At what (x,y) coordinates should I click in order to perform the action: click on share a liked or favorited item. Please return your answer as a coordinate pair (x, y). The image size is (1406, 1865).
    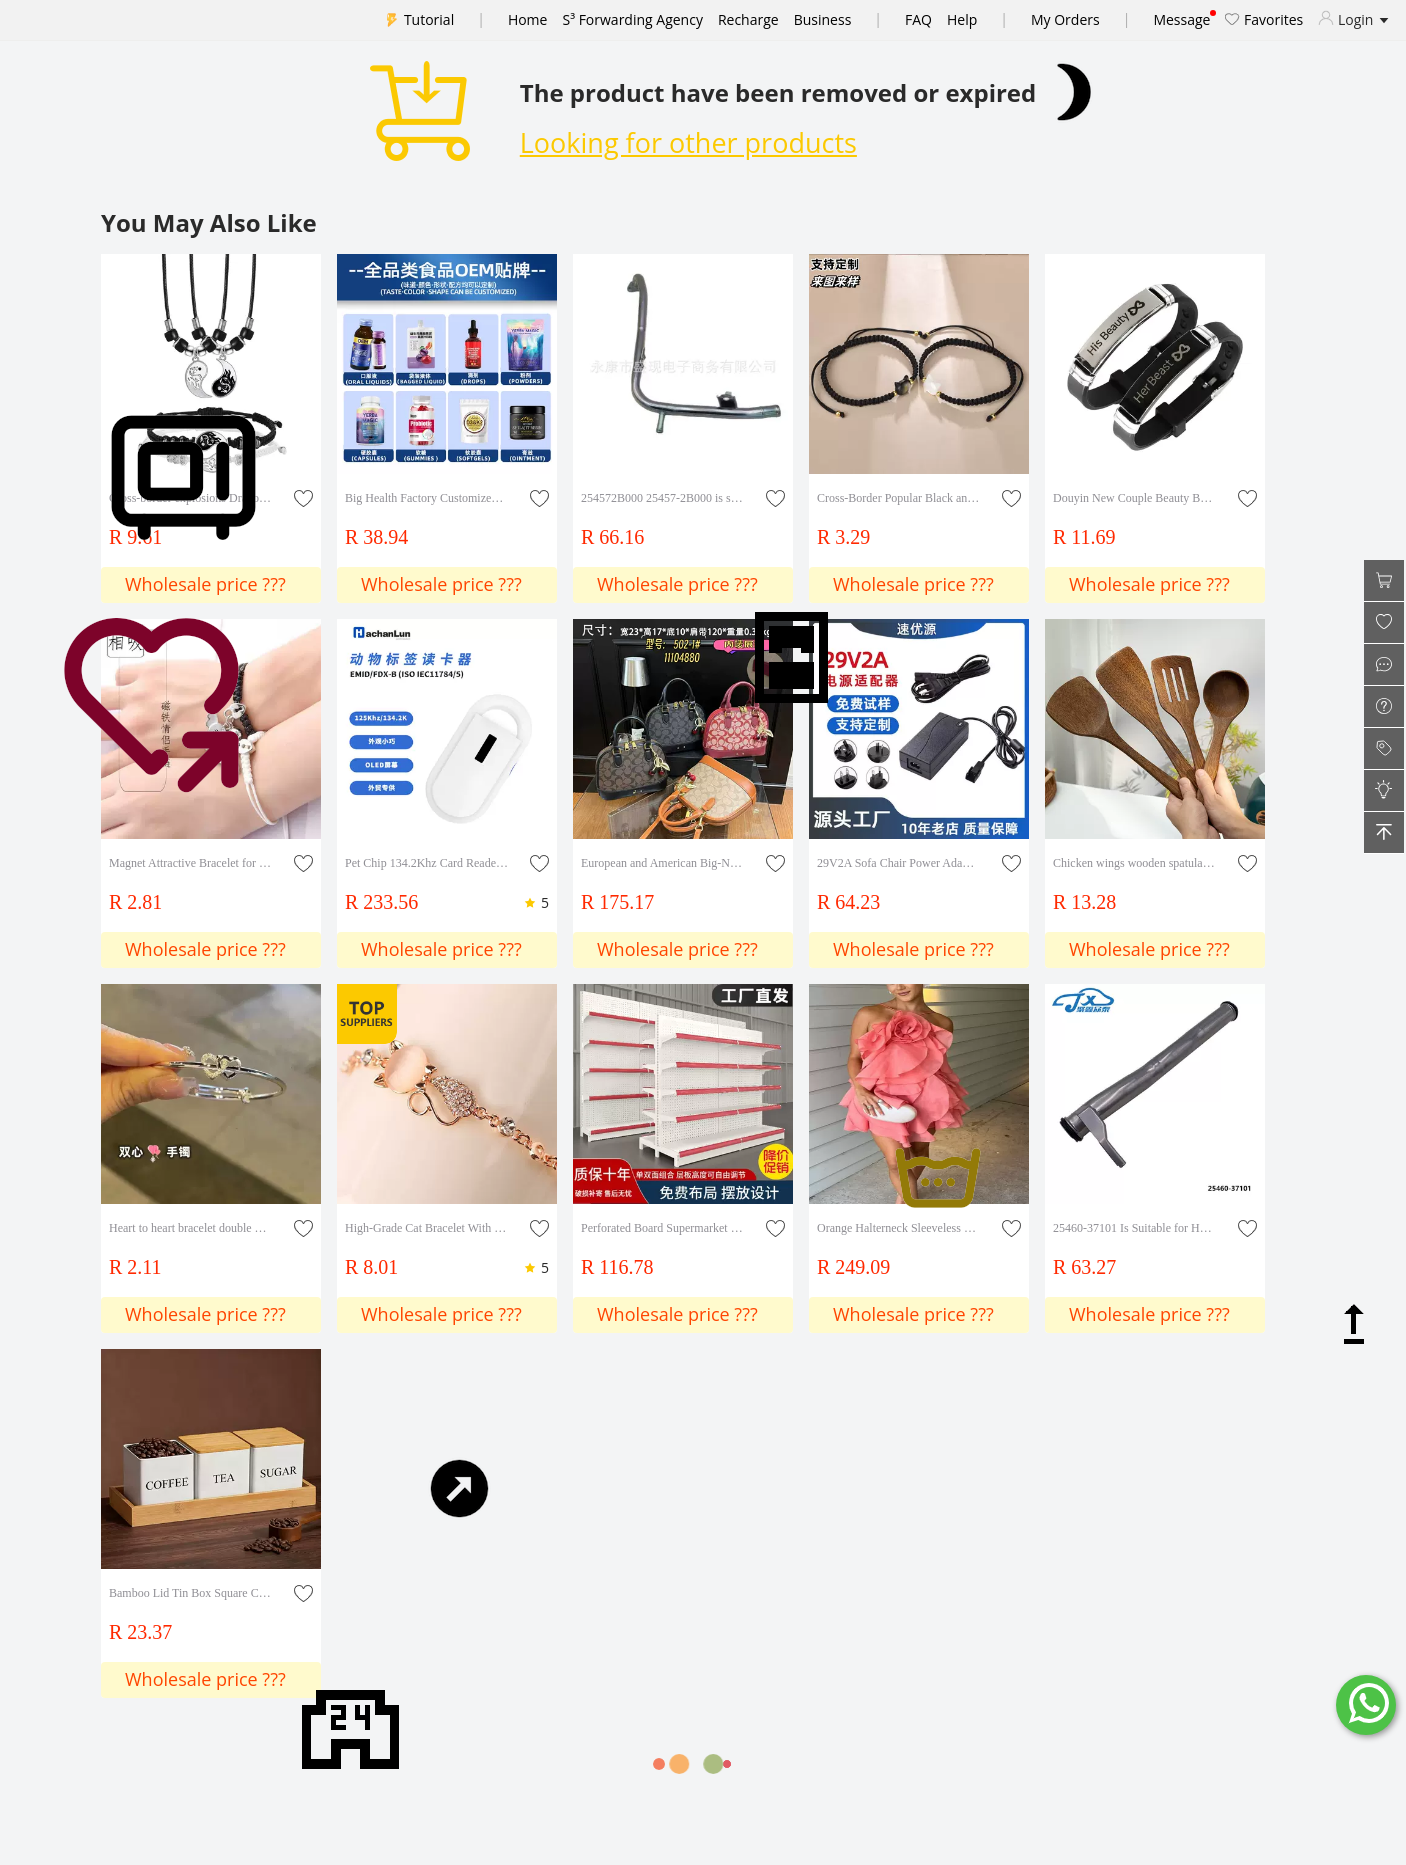
    Looking at the image, I should click on (151, 696).